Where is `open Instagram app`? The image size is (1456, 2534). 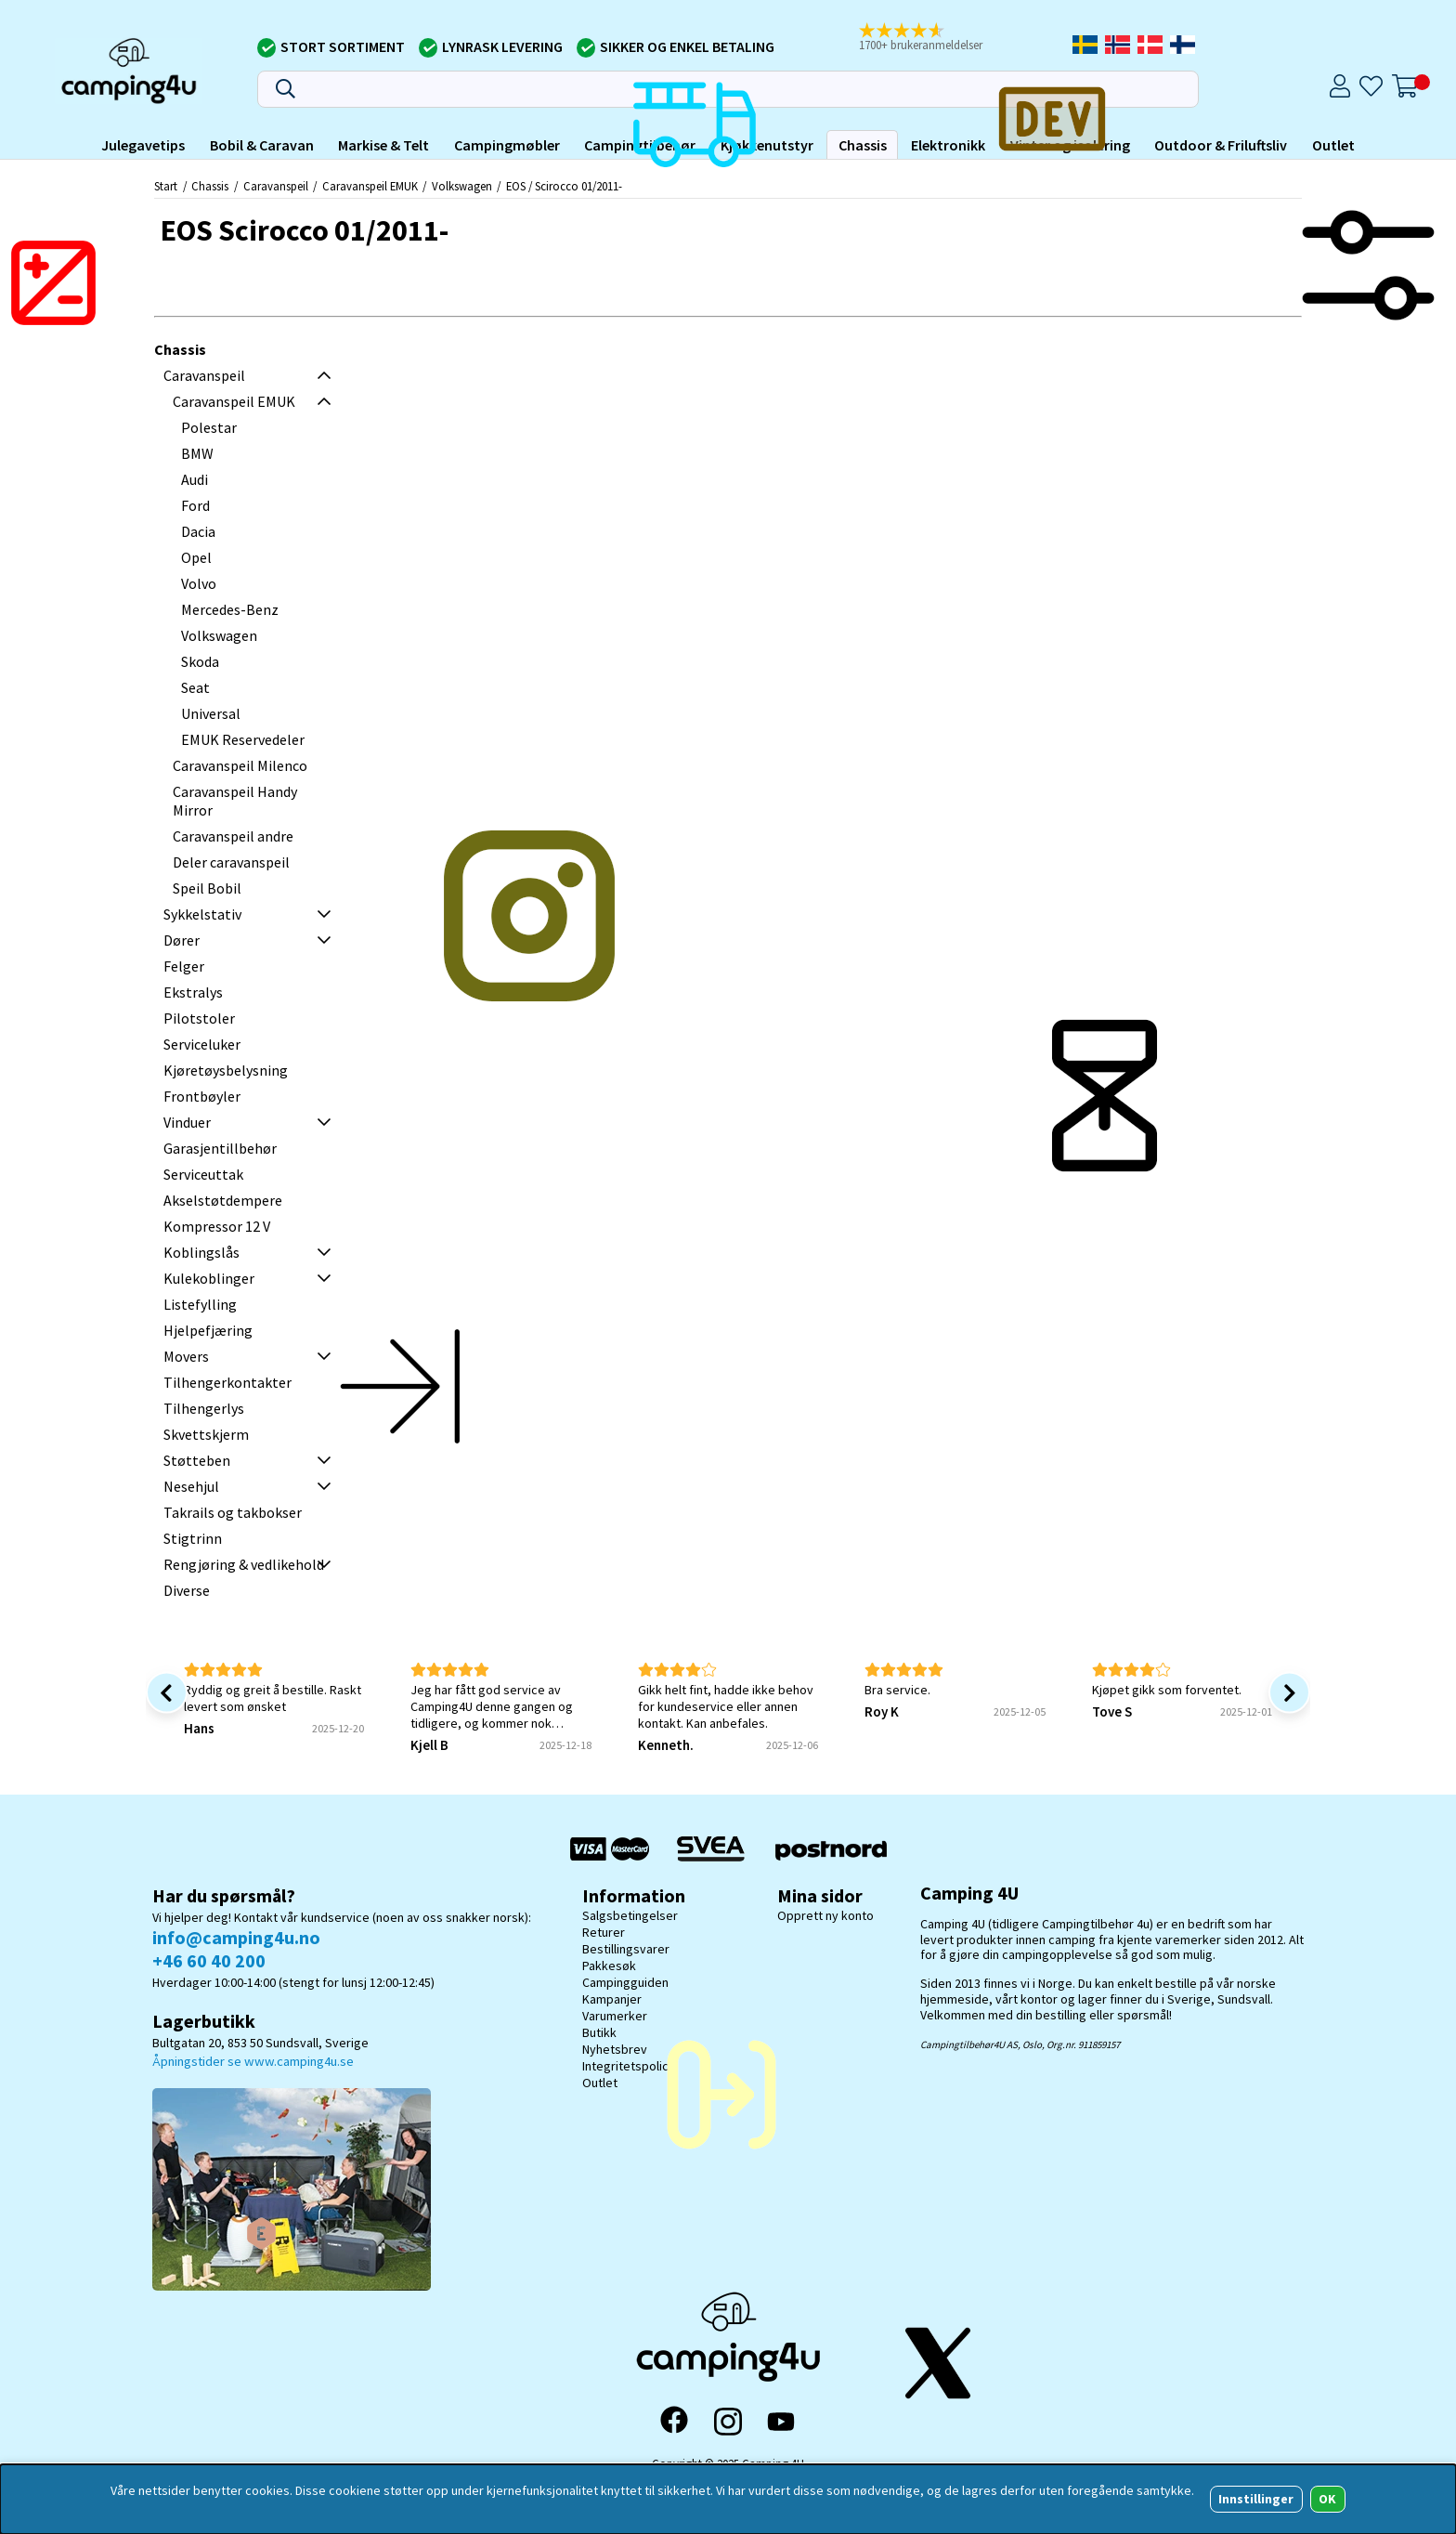
open Instagram app is located at coordinates (529, 916).